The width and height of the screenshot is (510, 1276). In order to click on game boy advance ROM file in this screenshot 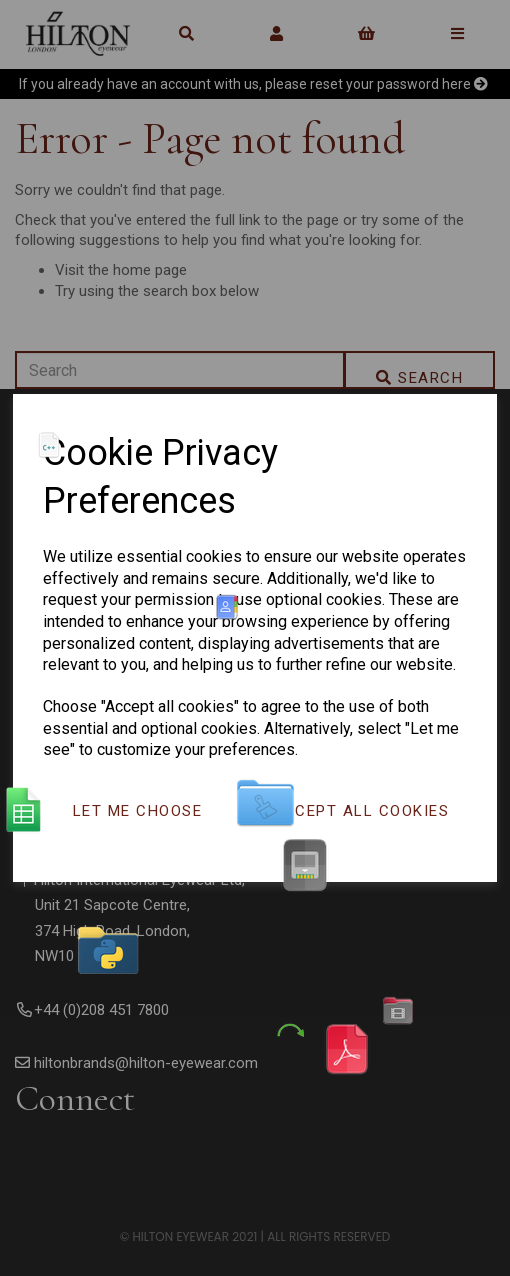, I will do `click(305, 865)`.